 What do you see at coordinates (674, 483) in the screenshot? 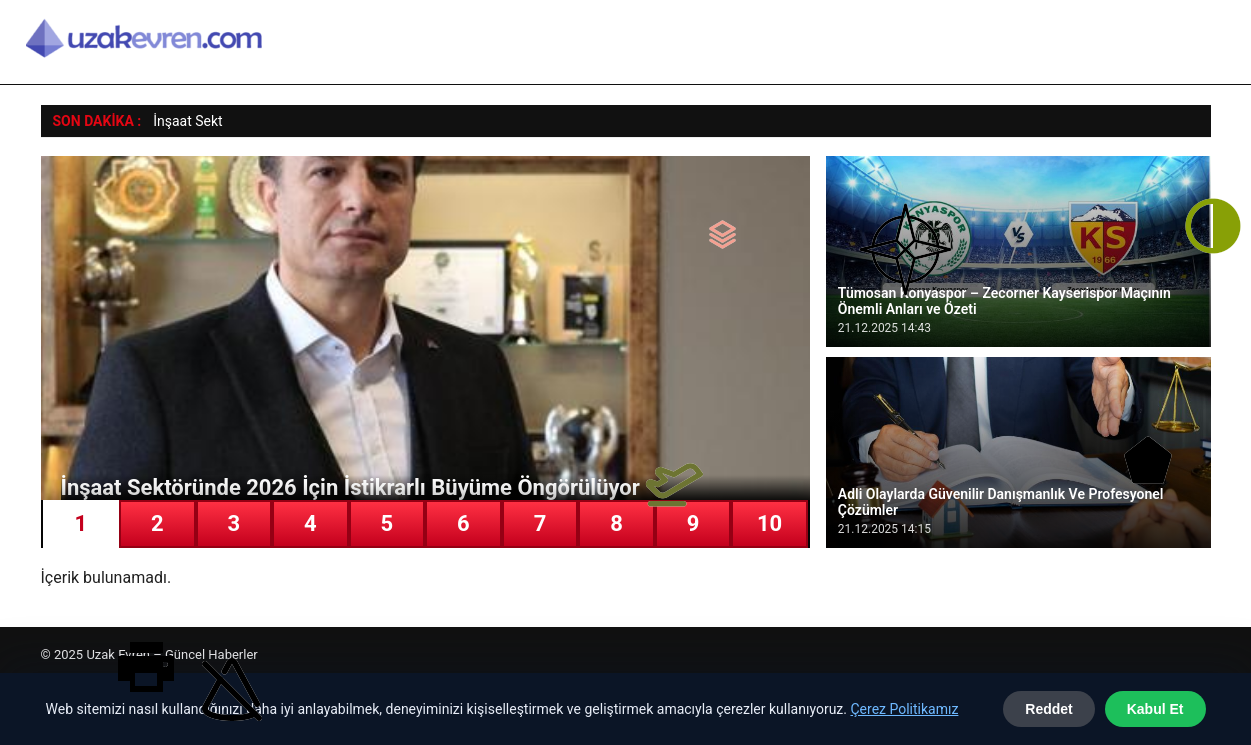
I see `departing flight status indicator` at bounding box center [674, 483].